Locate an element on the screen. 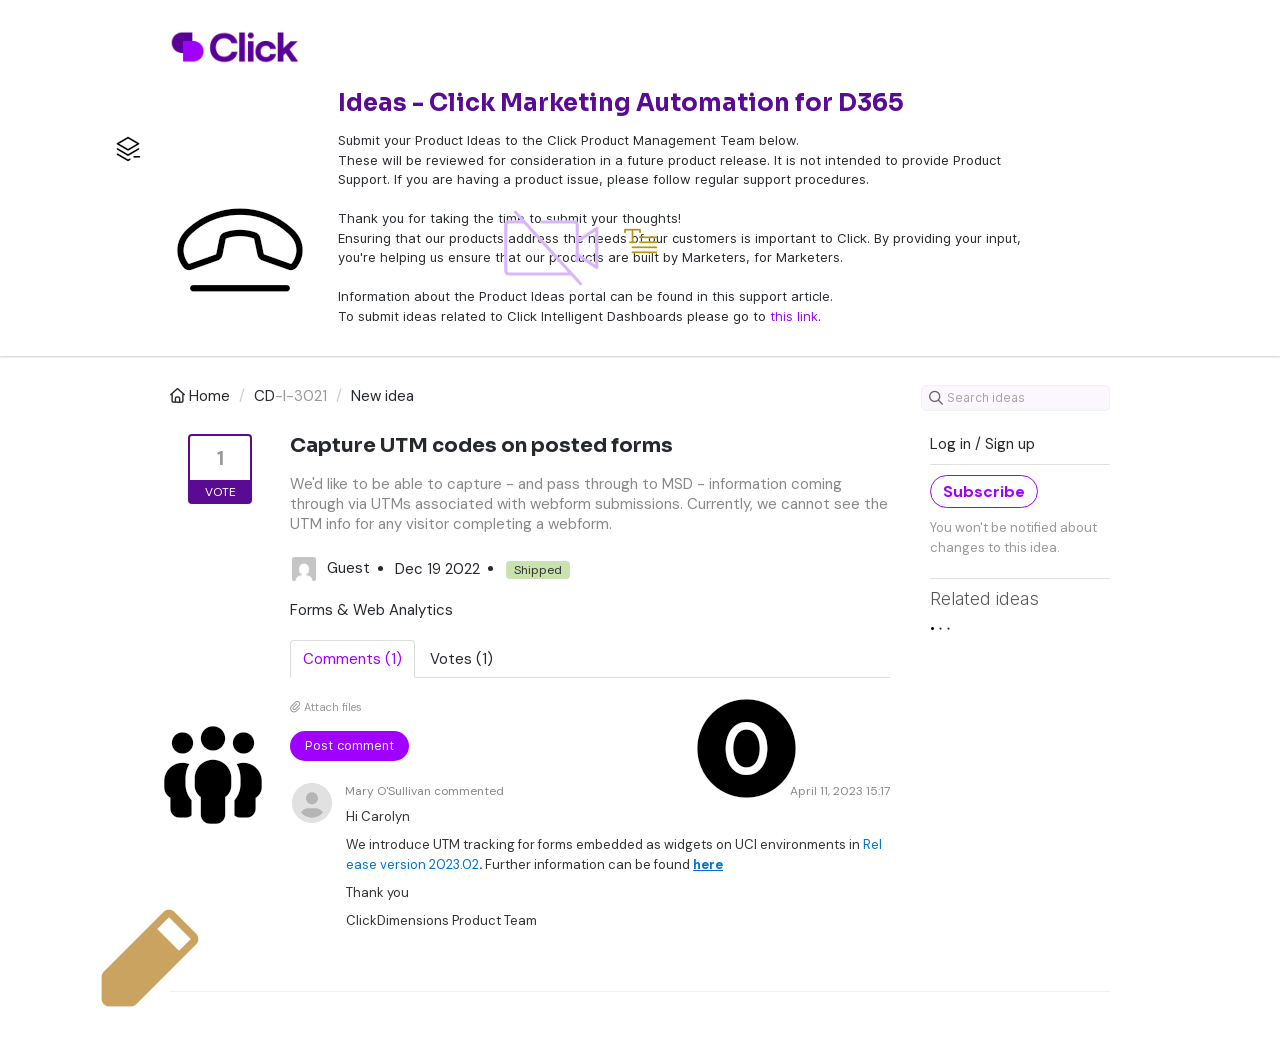 The image size is (1280, 1052). turn off camera or disable video is located at coordinates (548, 248).